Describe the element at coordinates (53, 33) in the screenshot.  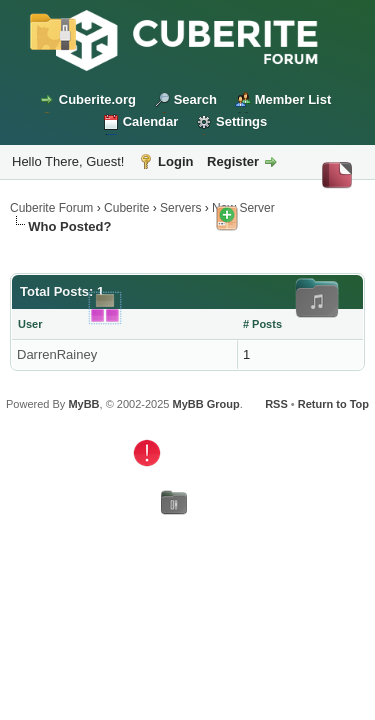
I see `folder containing nanazip compressed archives` at that location.